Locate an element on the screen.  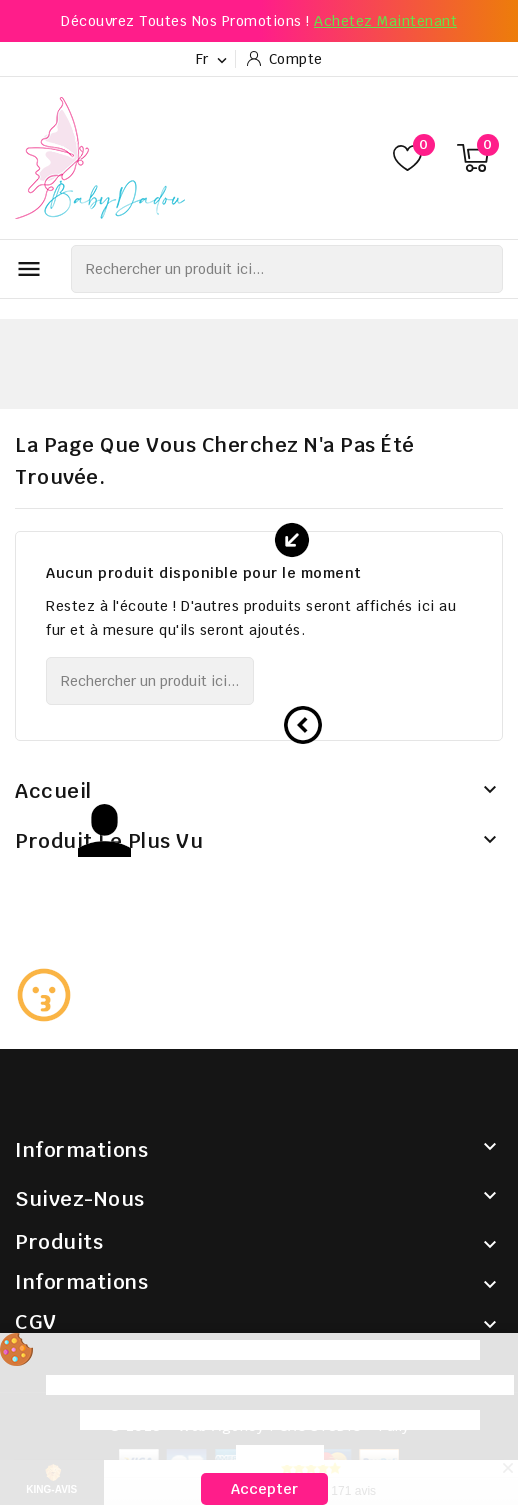
send a kiss or blowing kiss emoji is located at coordinates (44, 995).